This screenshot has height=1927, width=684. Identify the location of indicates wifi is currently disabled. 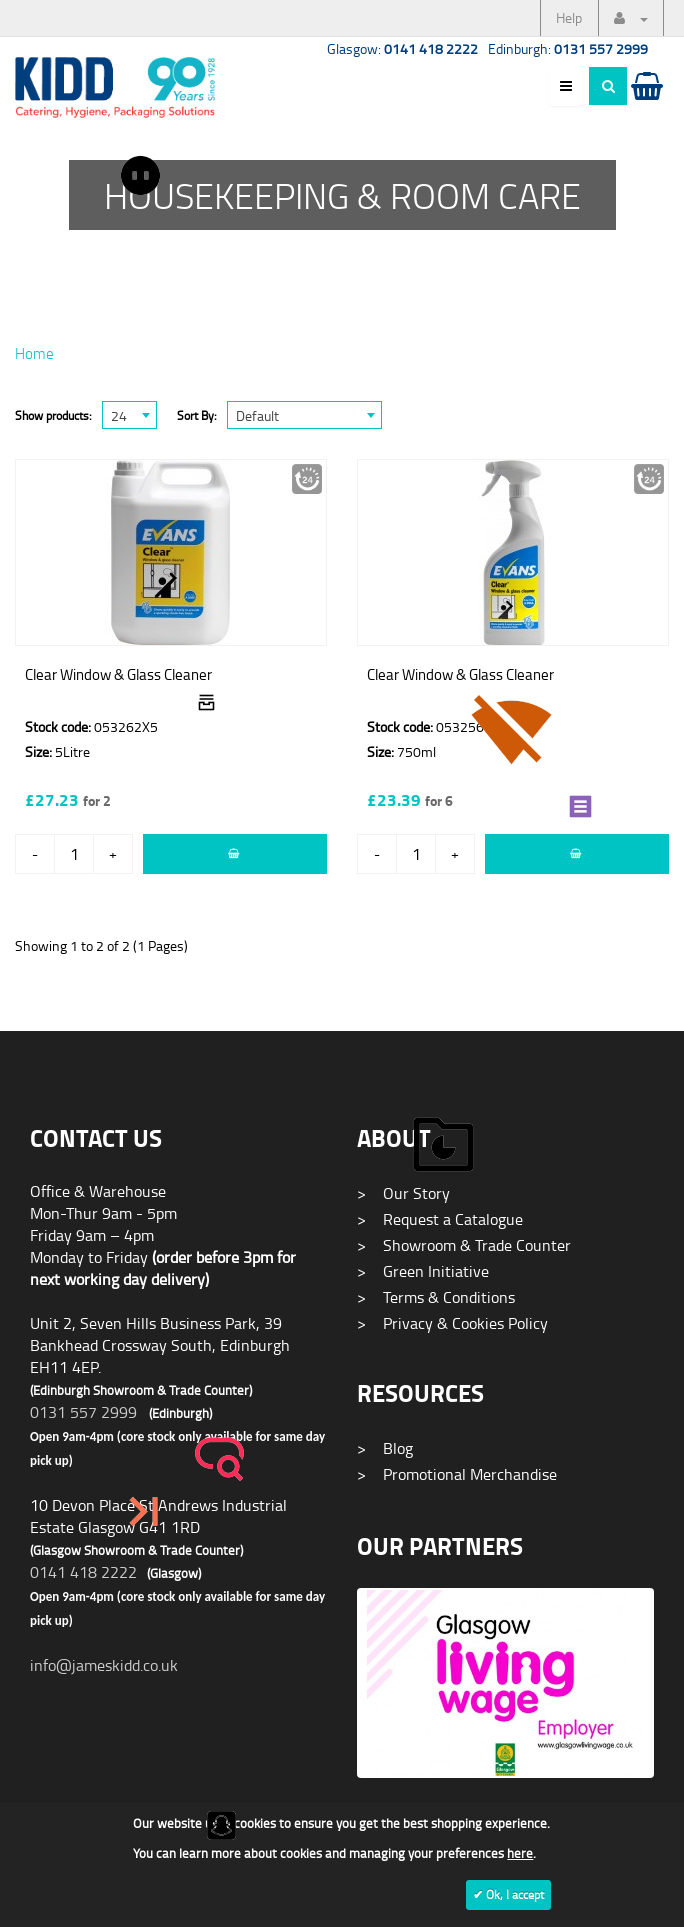
(511, 732).